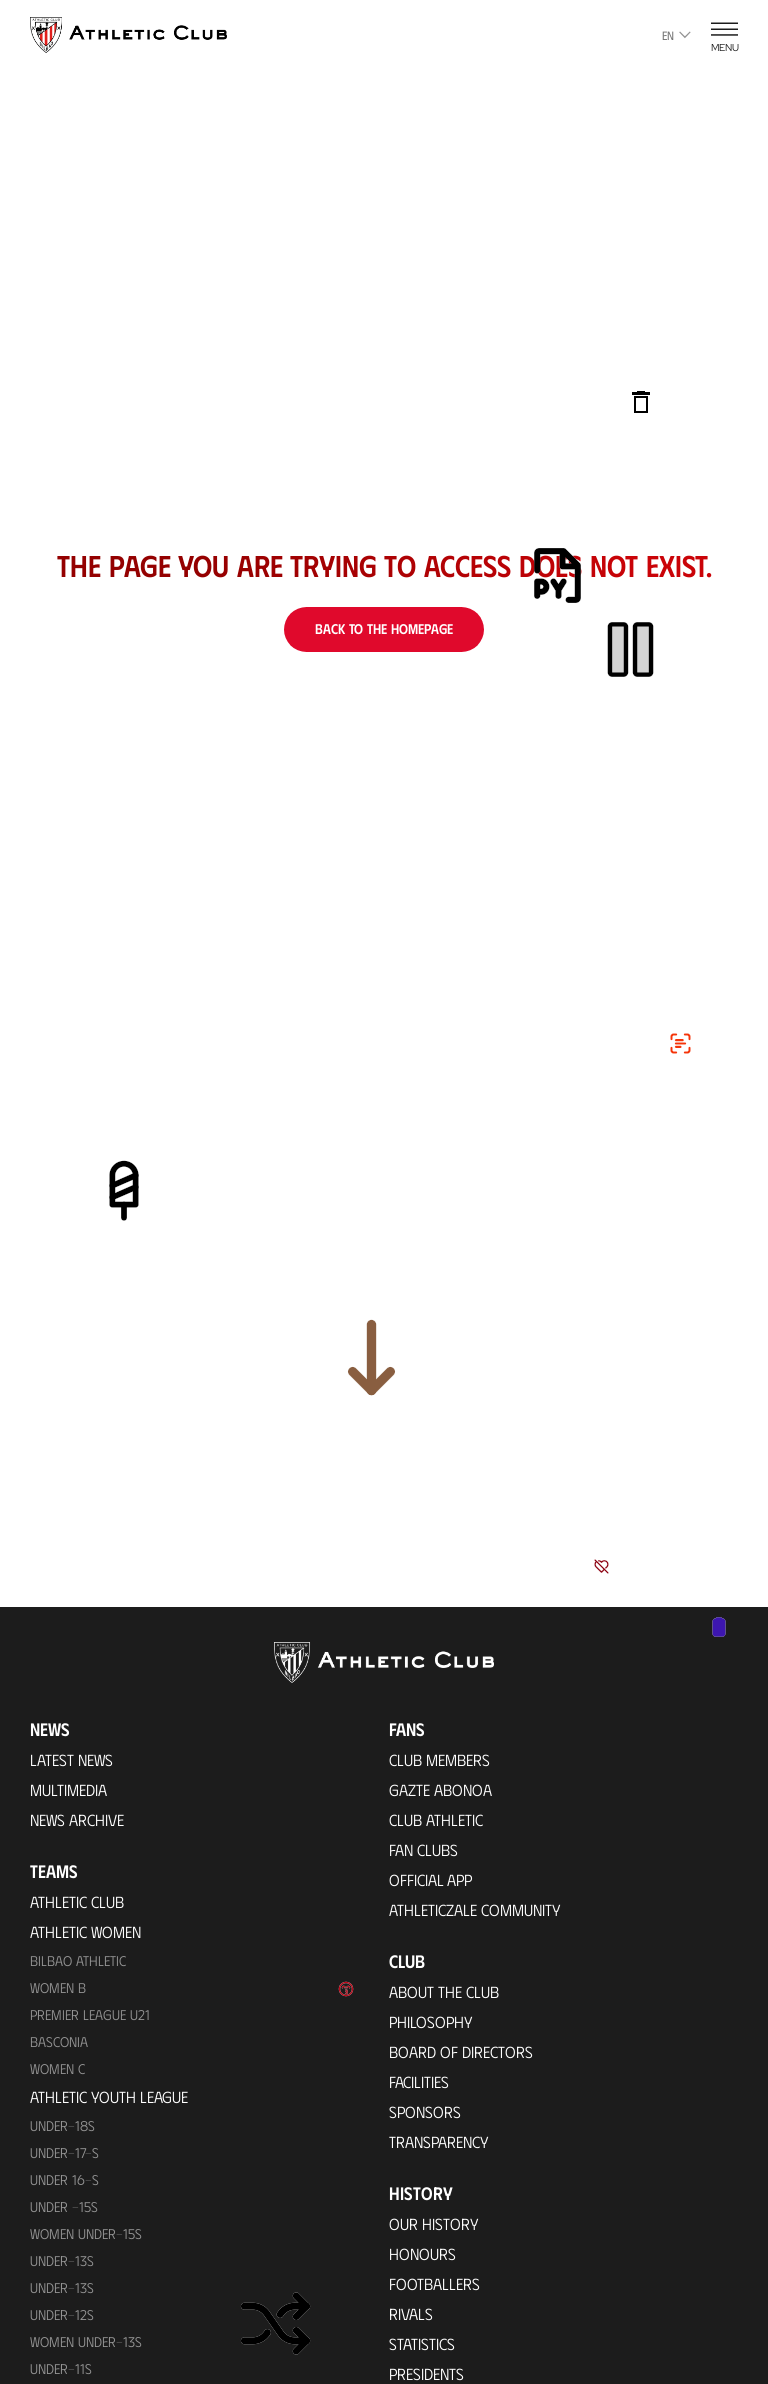 The height and width of the screenshot is (2384, 768). I want to click on send a kiss or affectionate reaction, so click(346, 1989).